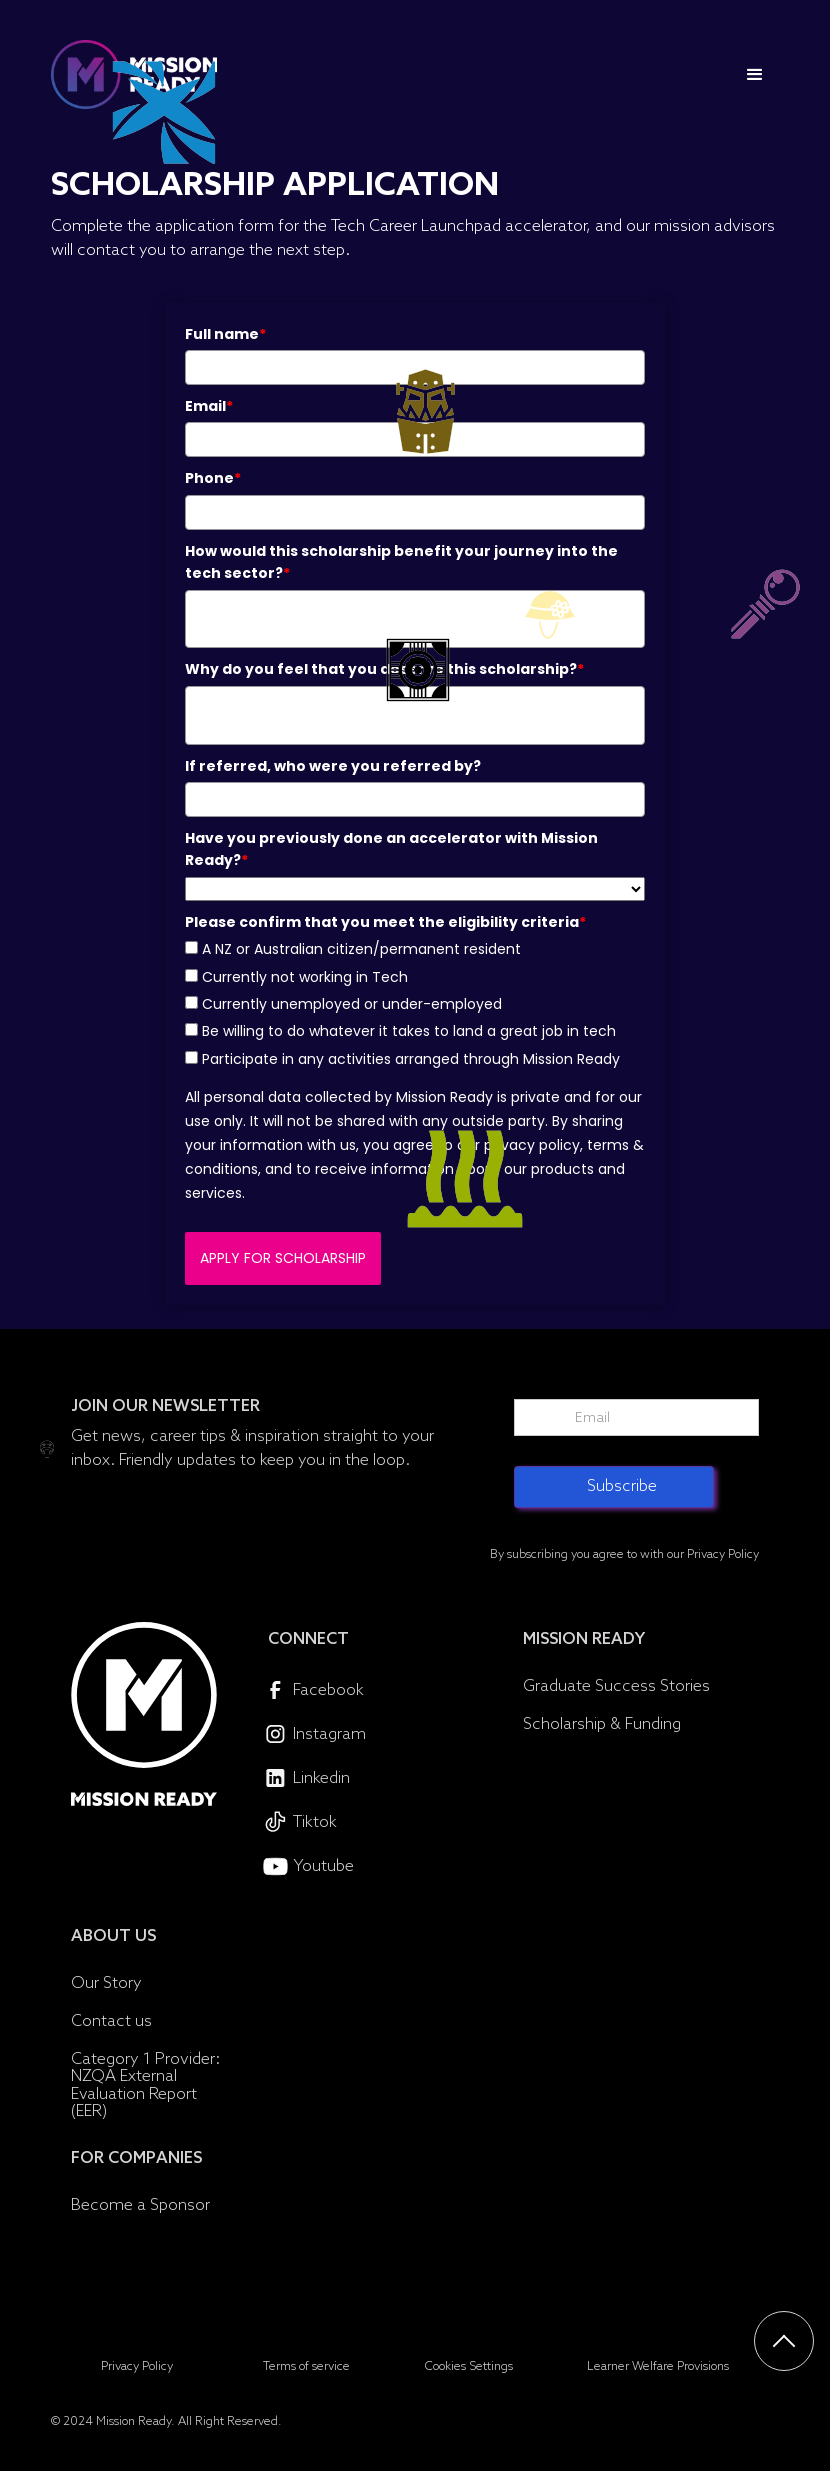  What do you see at coordinates (164, 112) in the screenshot?
I see `indicates a special bonus or power-up effect` at bounding box center [164, 112].